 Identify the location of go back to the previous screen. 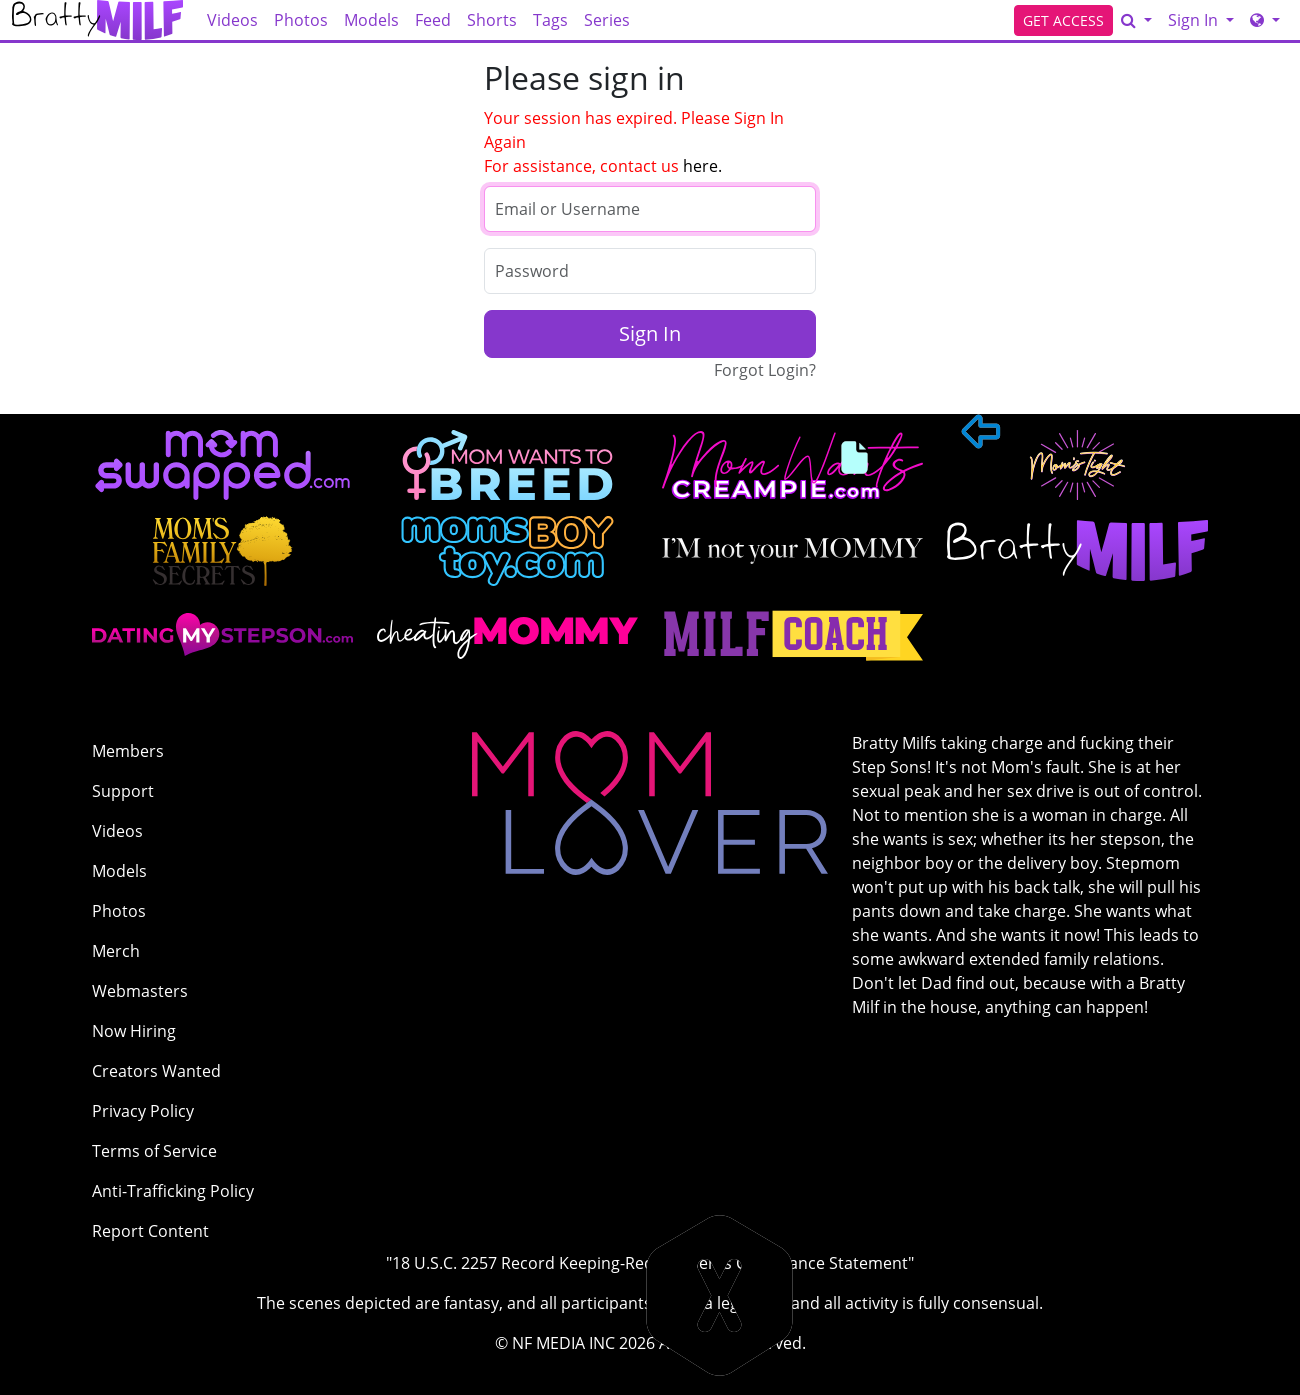
(980, 431).